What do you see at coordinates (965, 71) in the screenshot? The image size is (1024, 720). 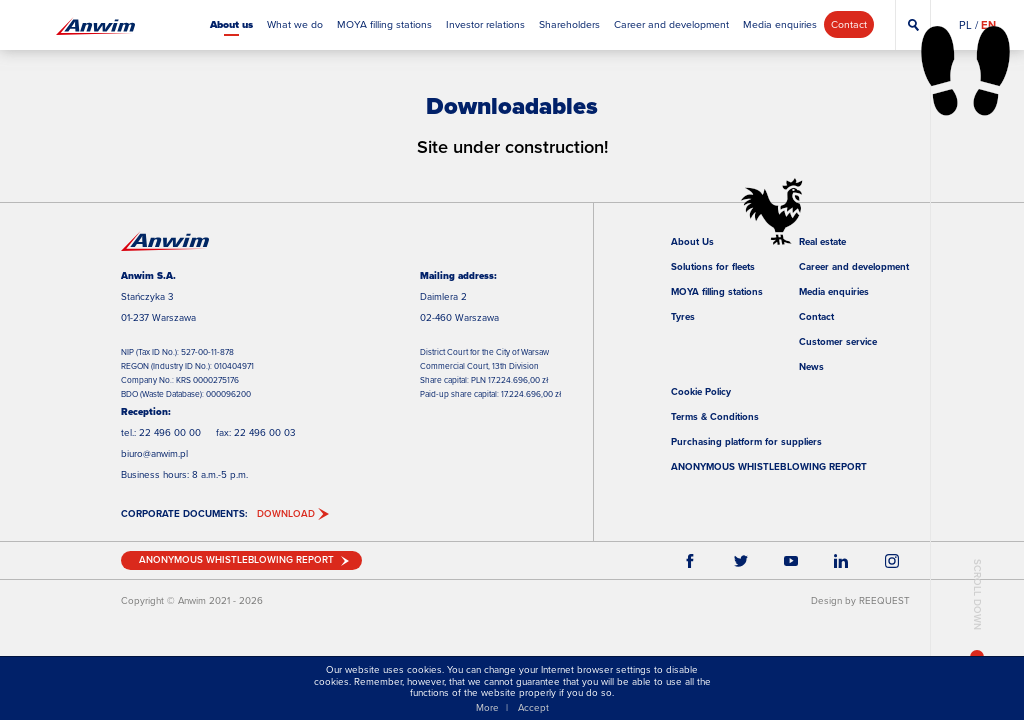 I see `view walking directions or route history` at bounding box center [965, 71].